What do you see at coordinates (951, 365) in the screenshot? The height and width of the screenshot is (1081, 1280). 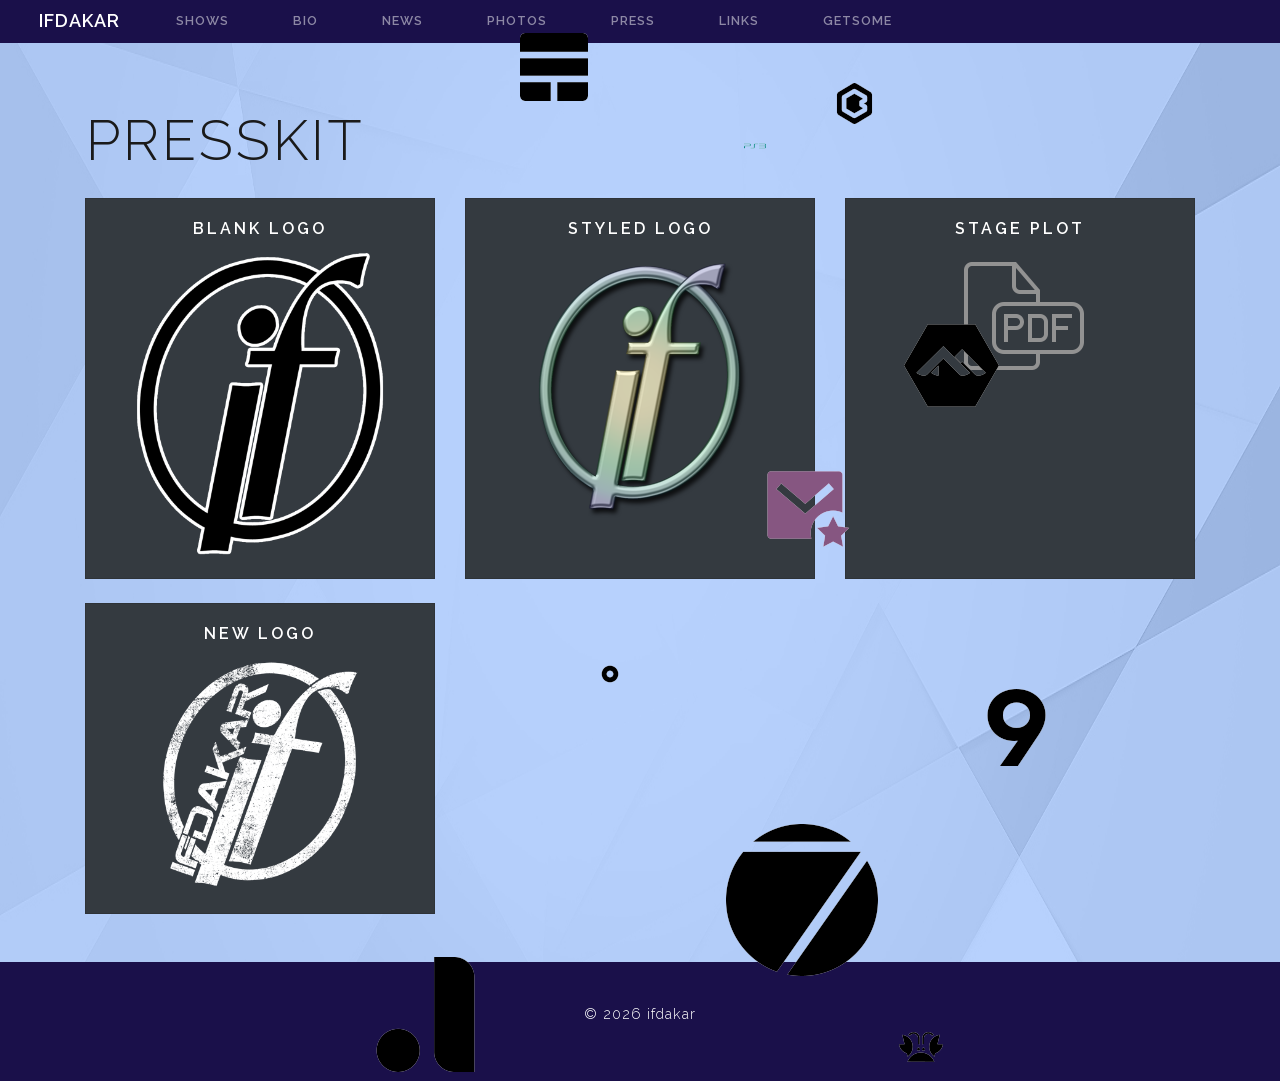 I see `Alpine Linux operating system logo` at bounding box center [951, 365].